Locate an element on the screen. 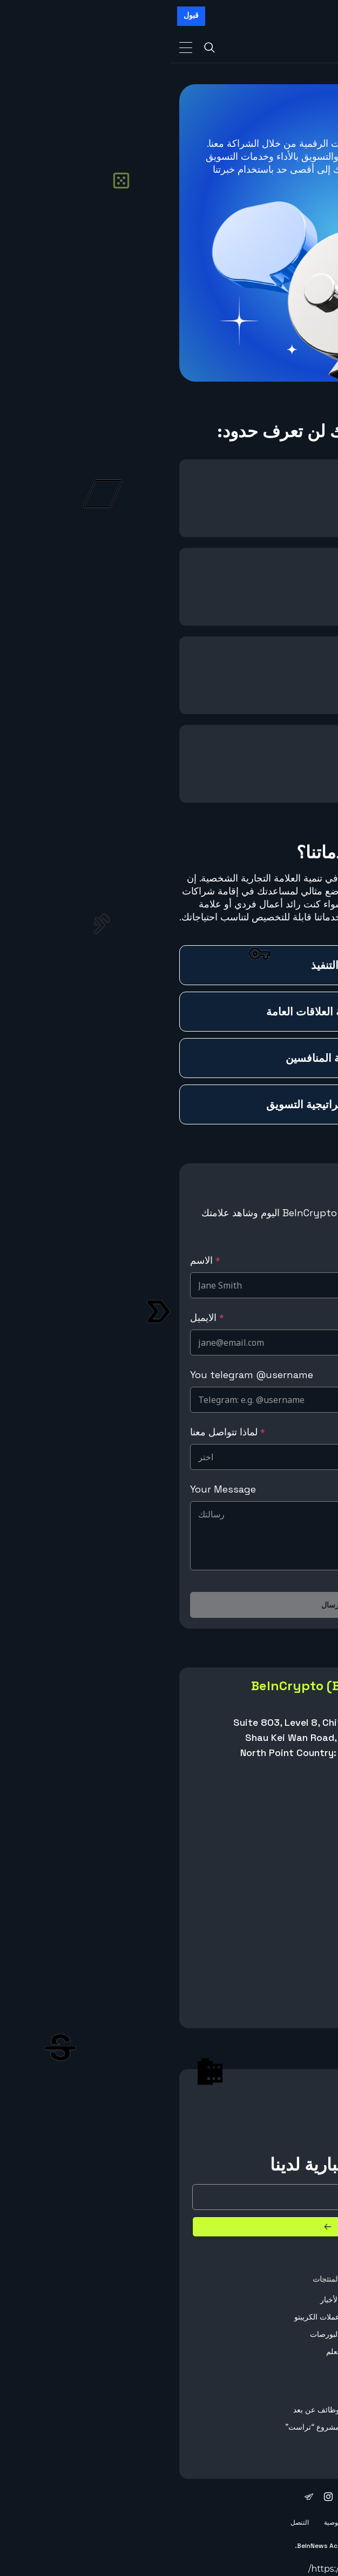 This screenshot has height=2576, width=338. access plumbing or maintenance tools is located at coordinates (100, 924).